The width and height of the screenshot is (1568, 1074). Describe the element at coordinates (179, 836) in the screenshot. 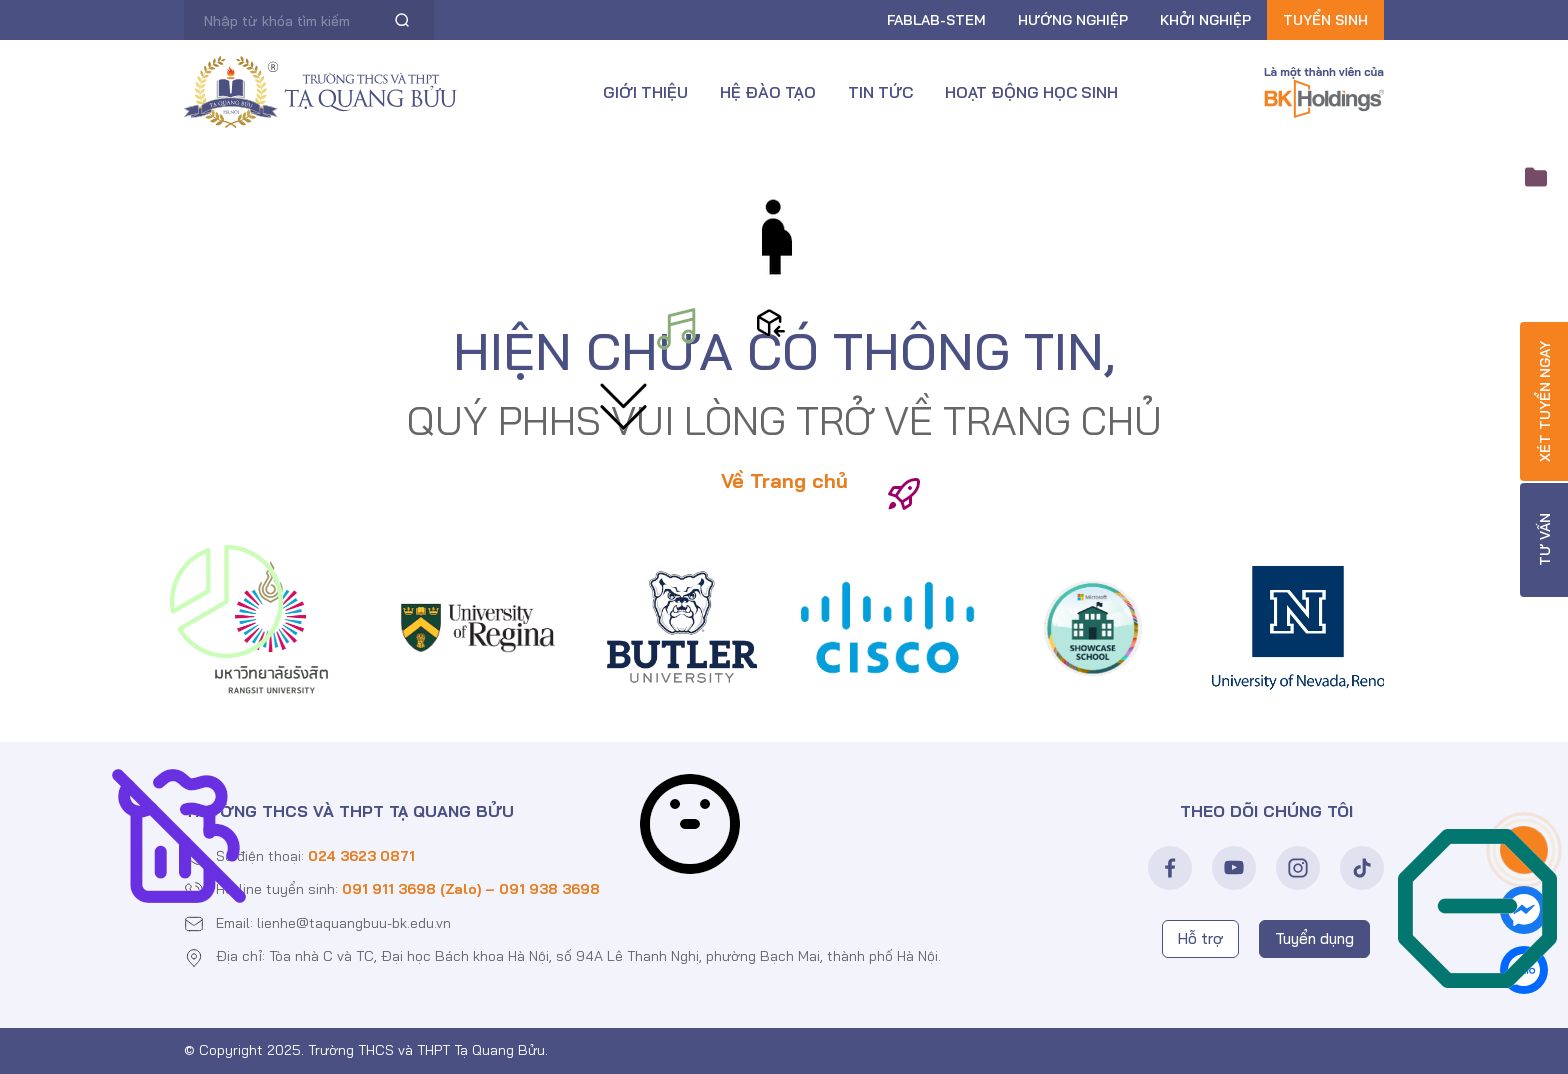

I see `indicates alcohol-free option or venue` at that location.